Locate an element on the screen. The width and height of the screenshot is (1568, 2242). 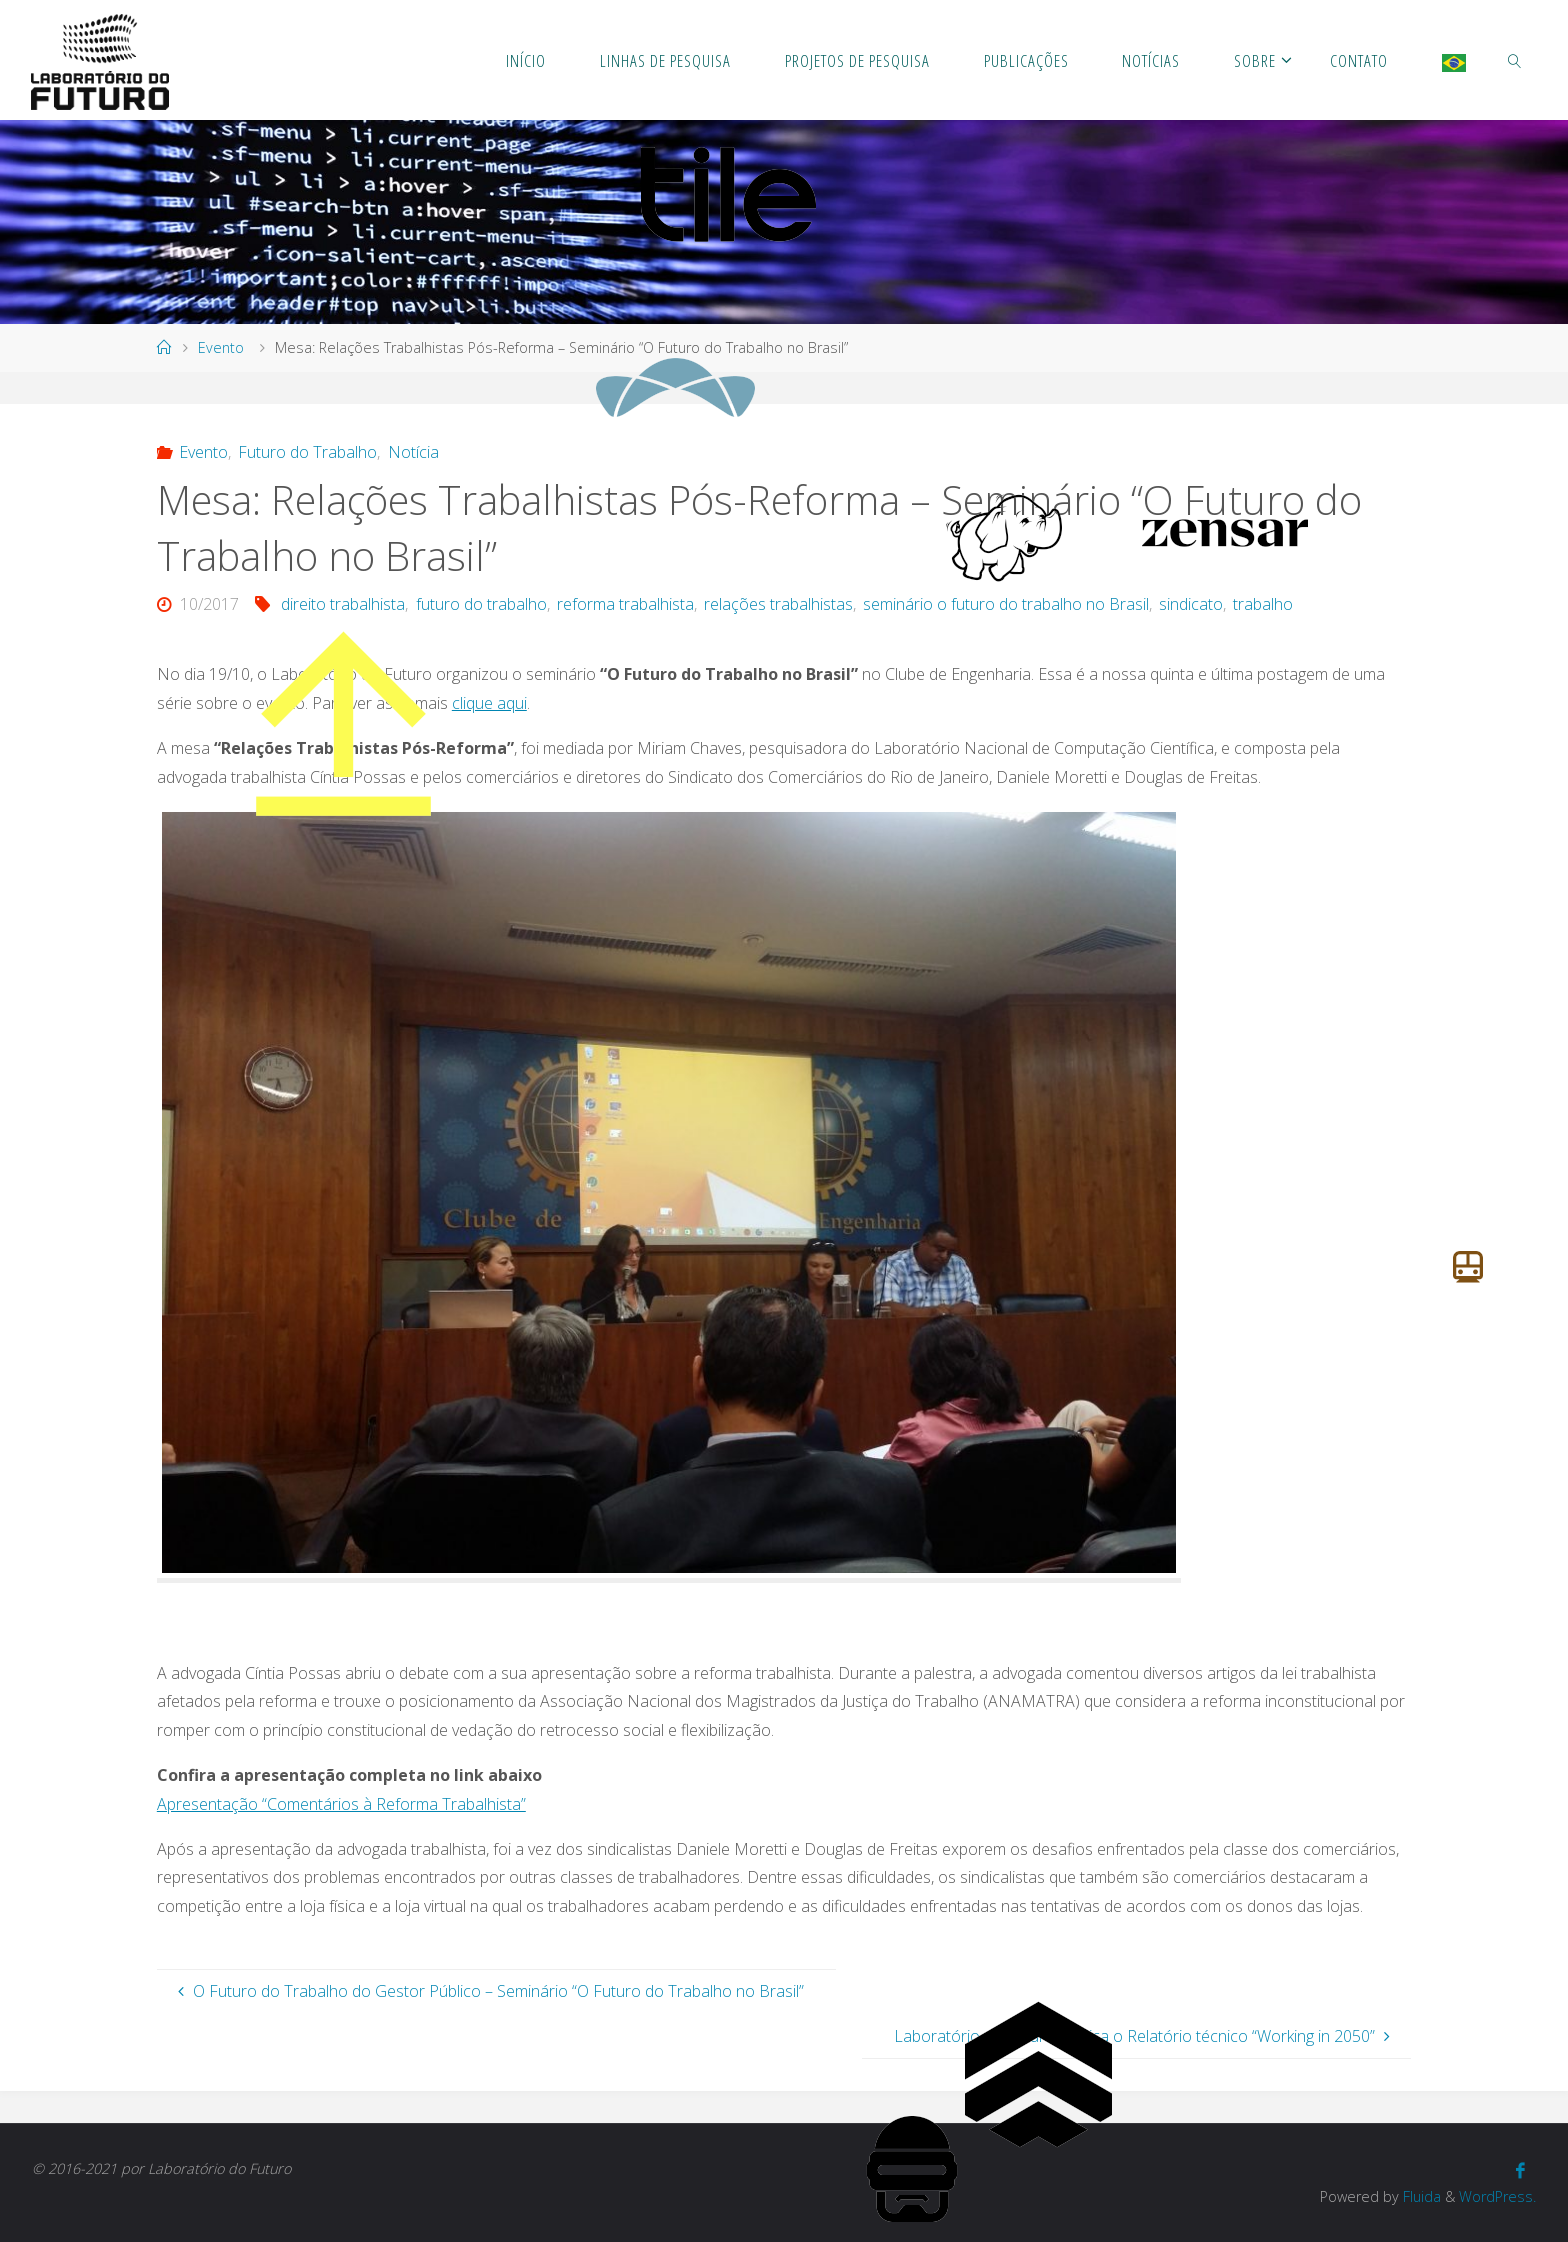
open the Tile app to locate your items is located at coordinates (728, 194).